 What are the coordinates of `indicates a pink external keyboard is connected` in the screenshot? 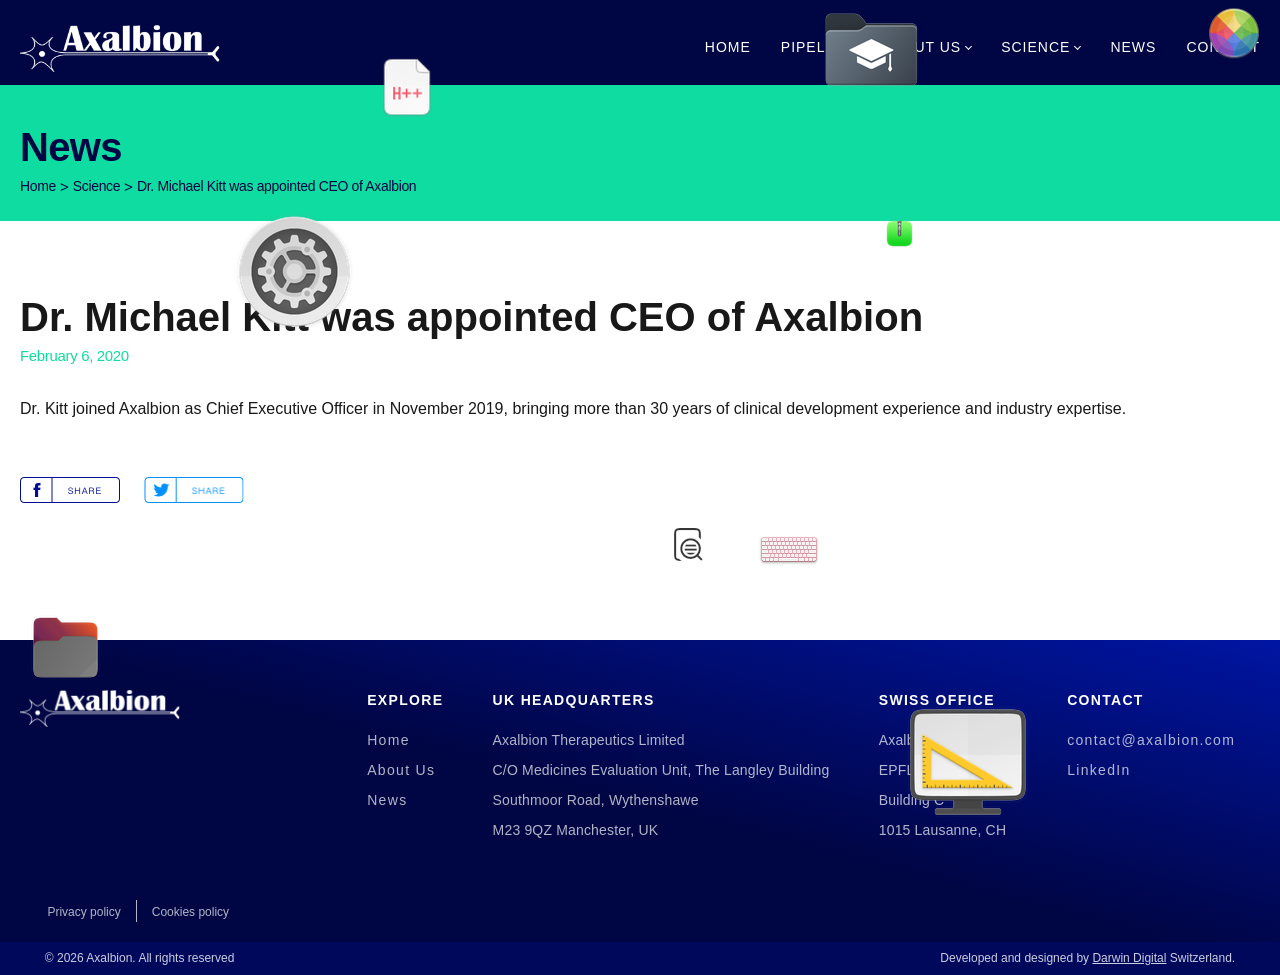 It's located at (789, 550).